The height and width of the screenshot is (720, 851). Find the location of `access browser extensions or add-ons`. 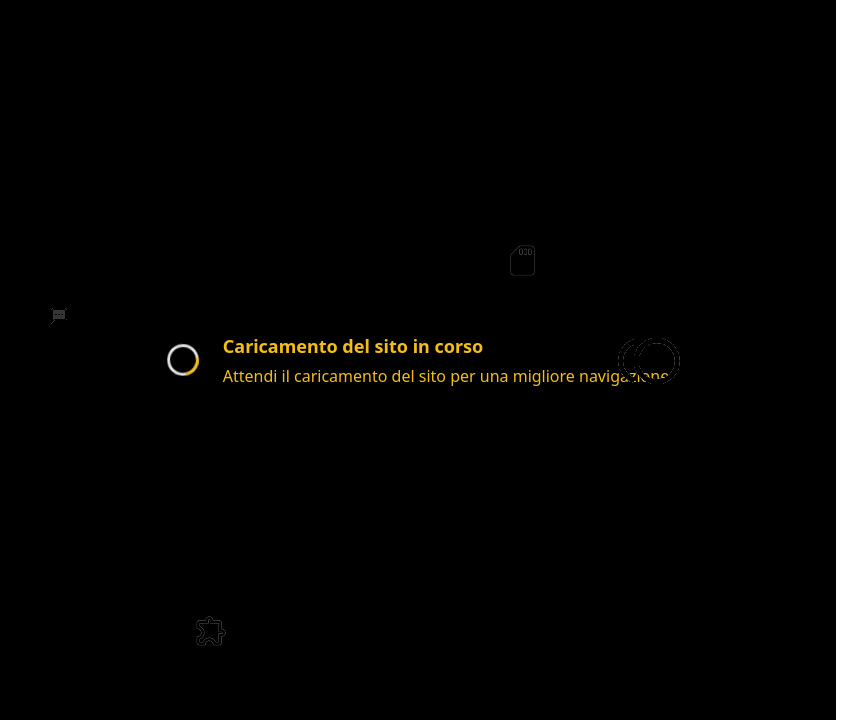

access browser extensions or add-ons is located at coordinates (211, 630).